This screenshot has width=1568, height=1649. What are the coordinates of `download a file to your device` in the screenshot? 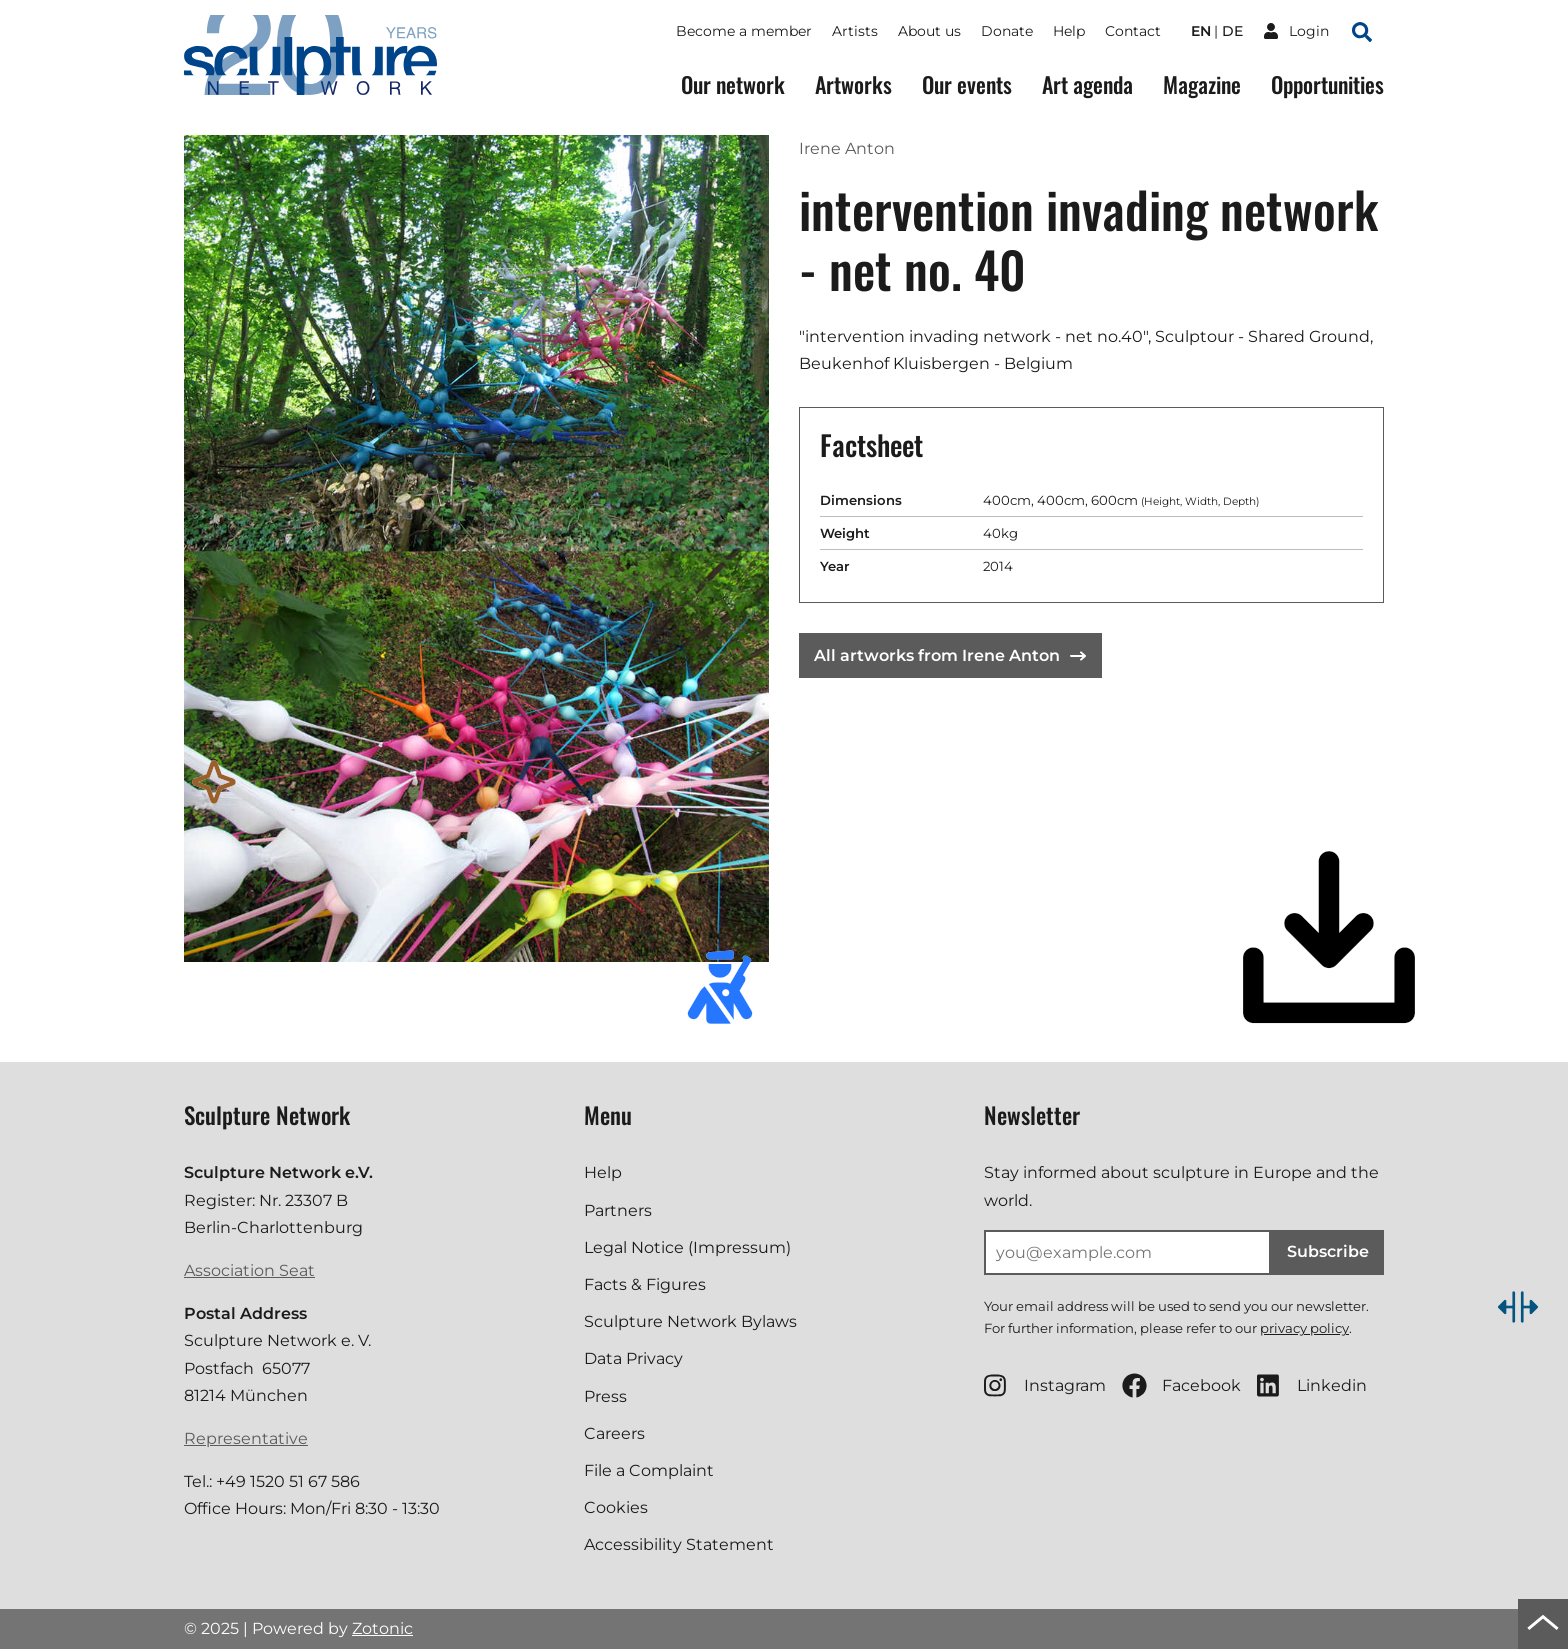 It's located at (1329, 944).